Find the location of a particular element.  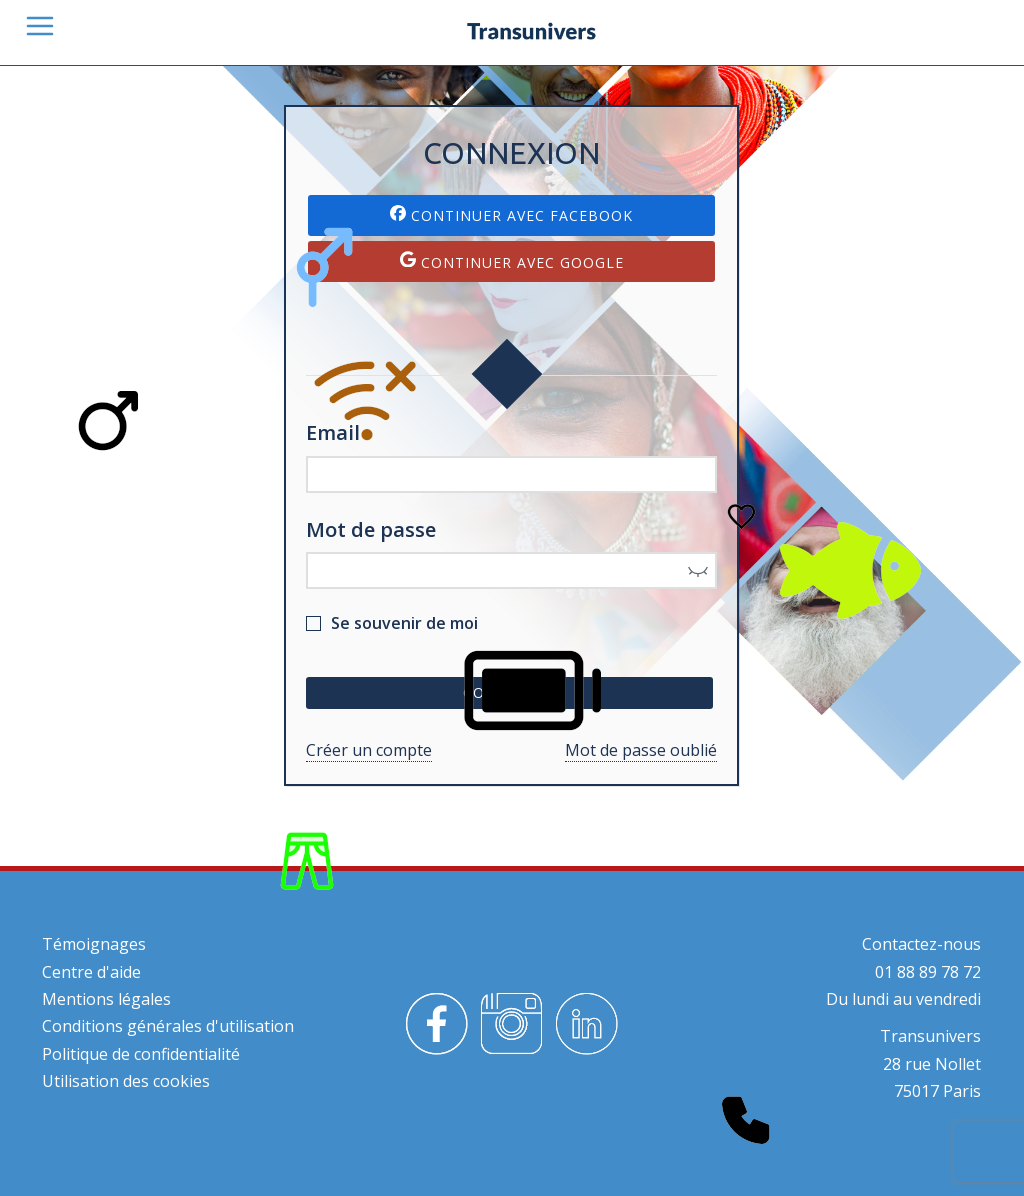

add item to favorites is located at coordinates (741, 516).